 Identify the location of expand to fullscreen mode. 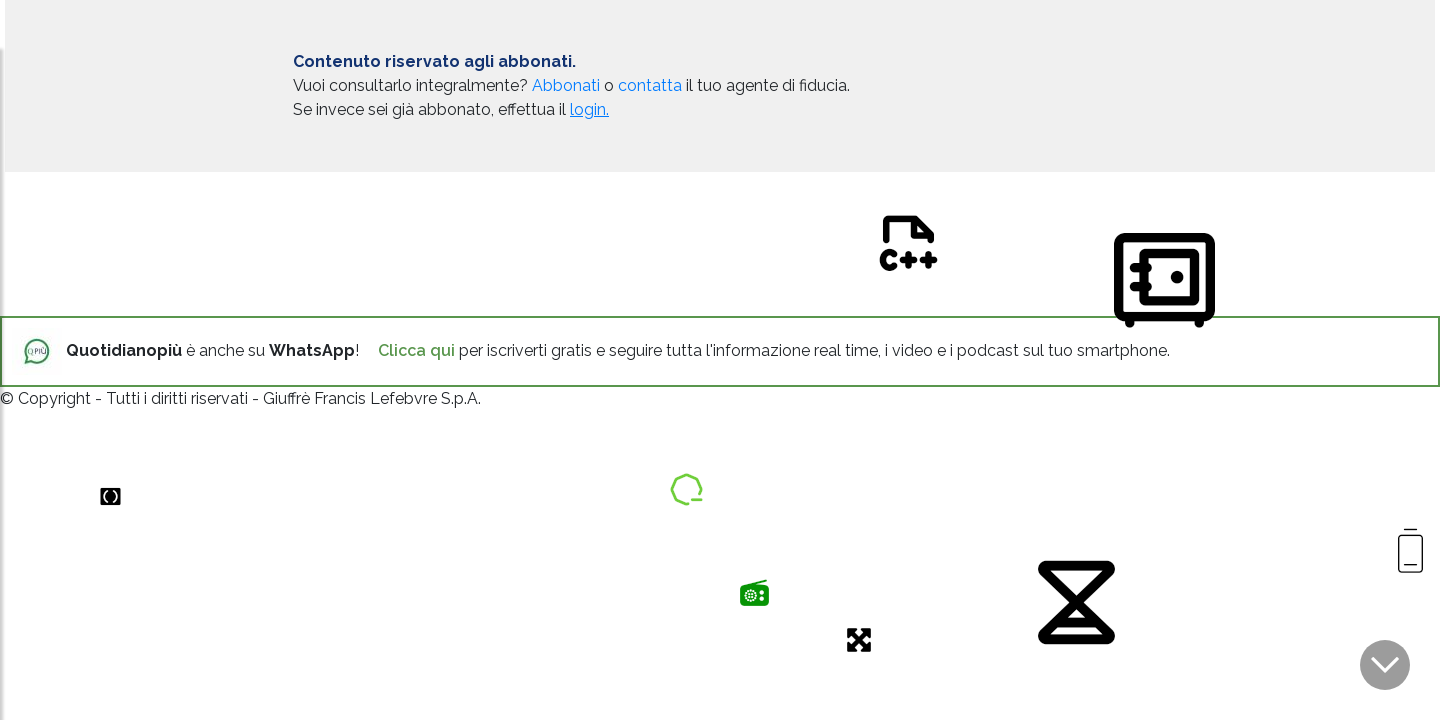
(859, 640).